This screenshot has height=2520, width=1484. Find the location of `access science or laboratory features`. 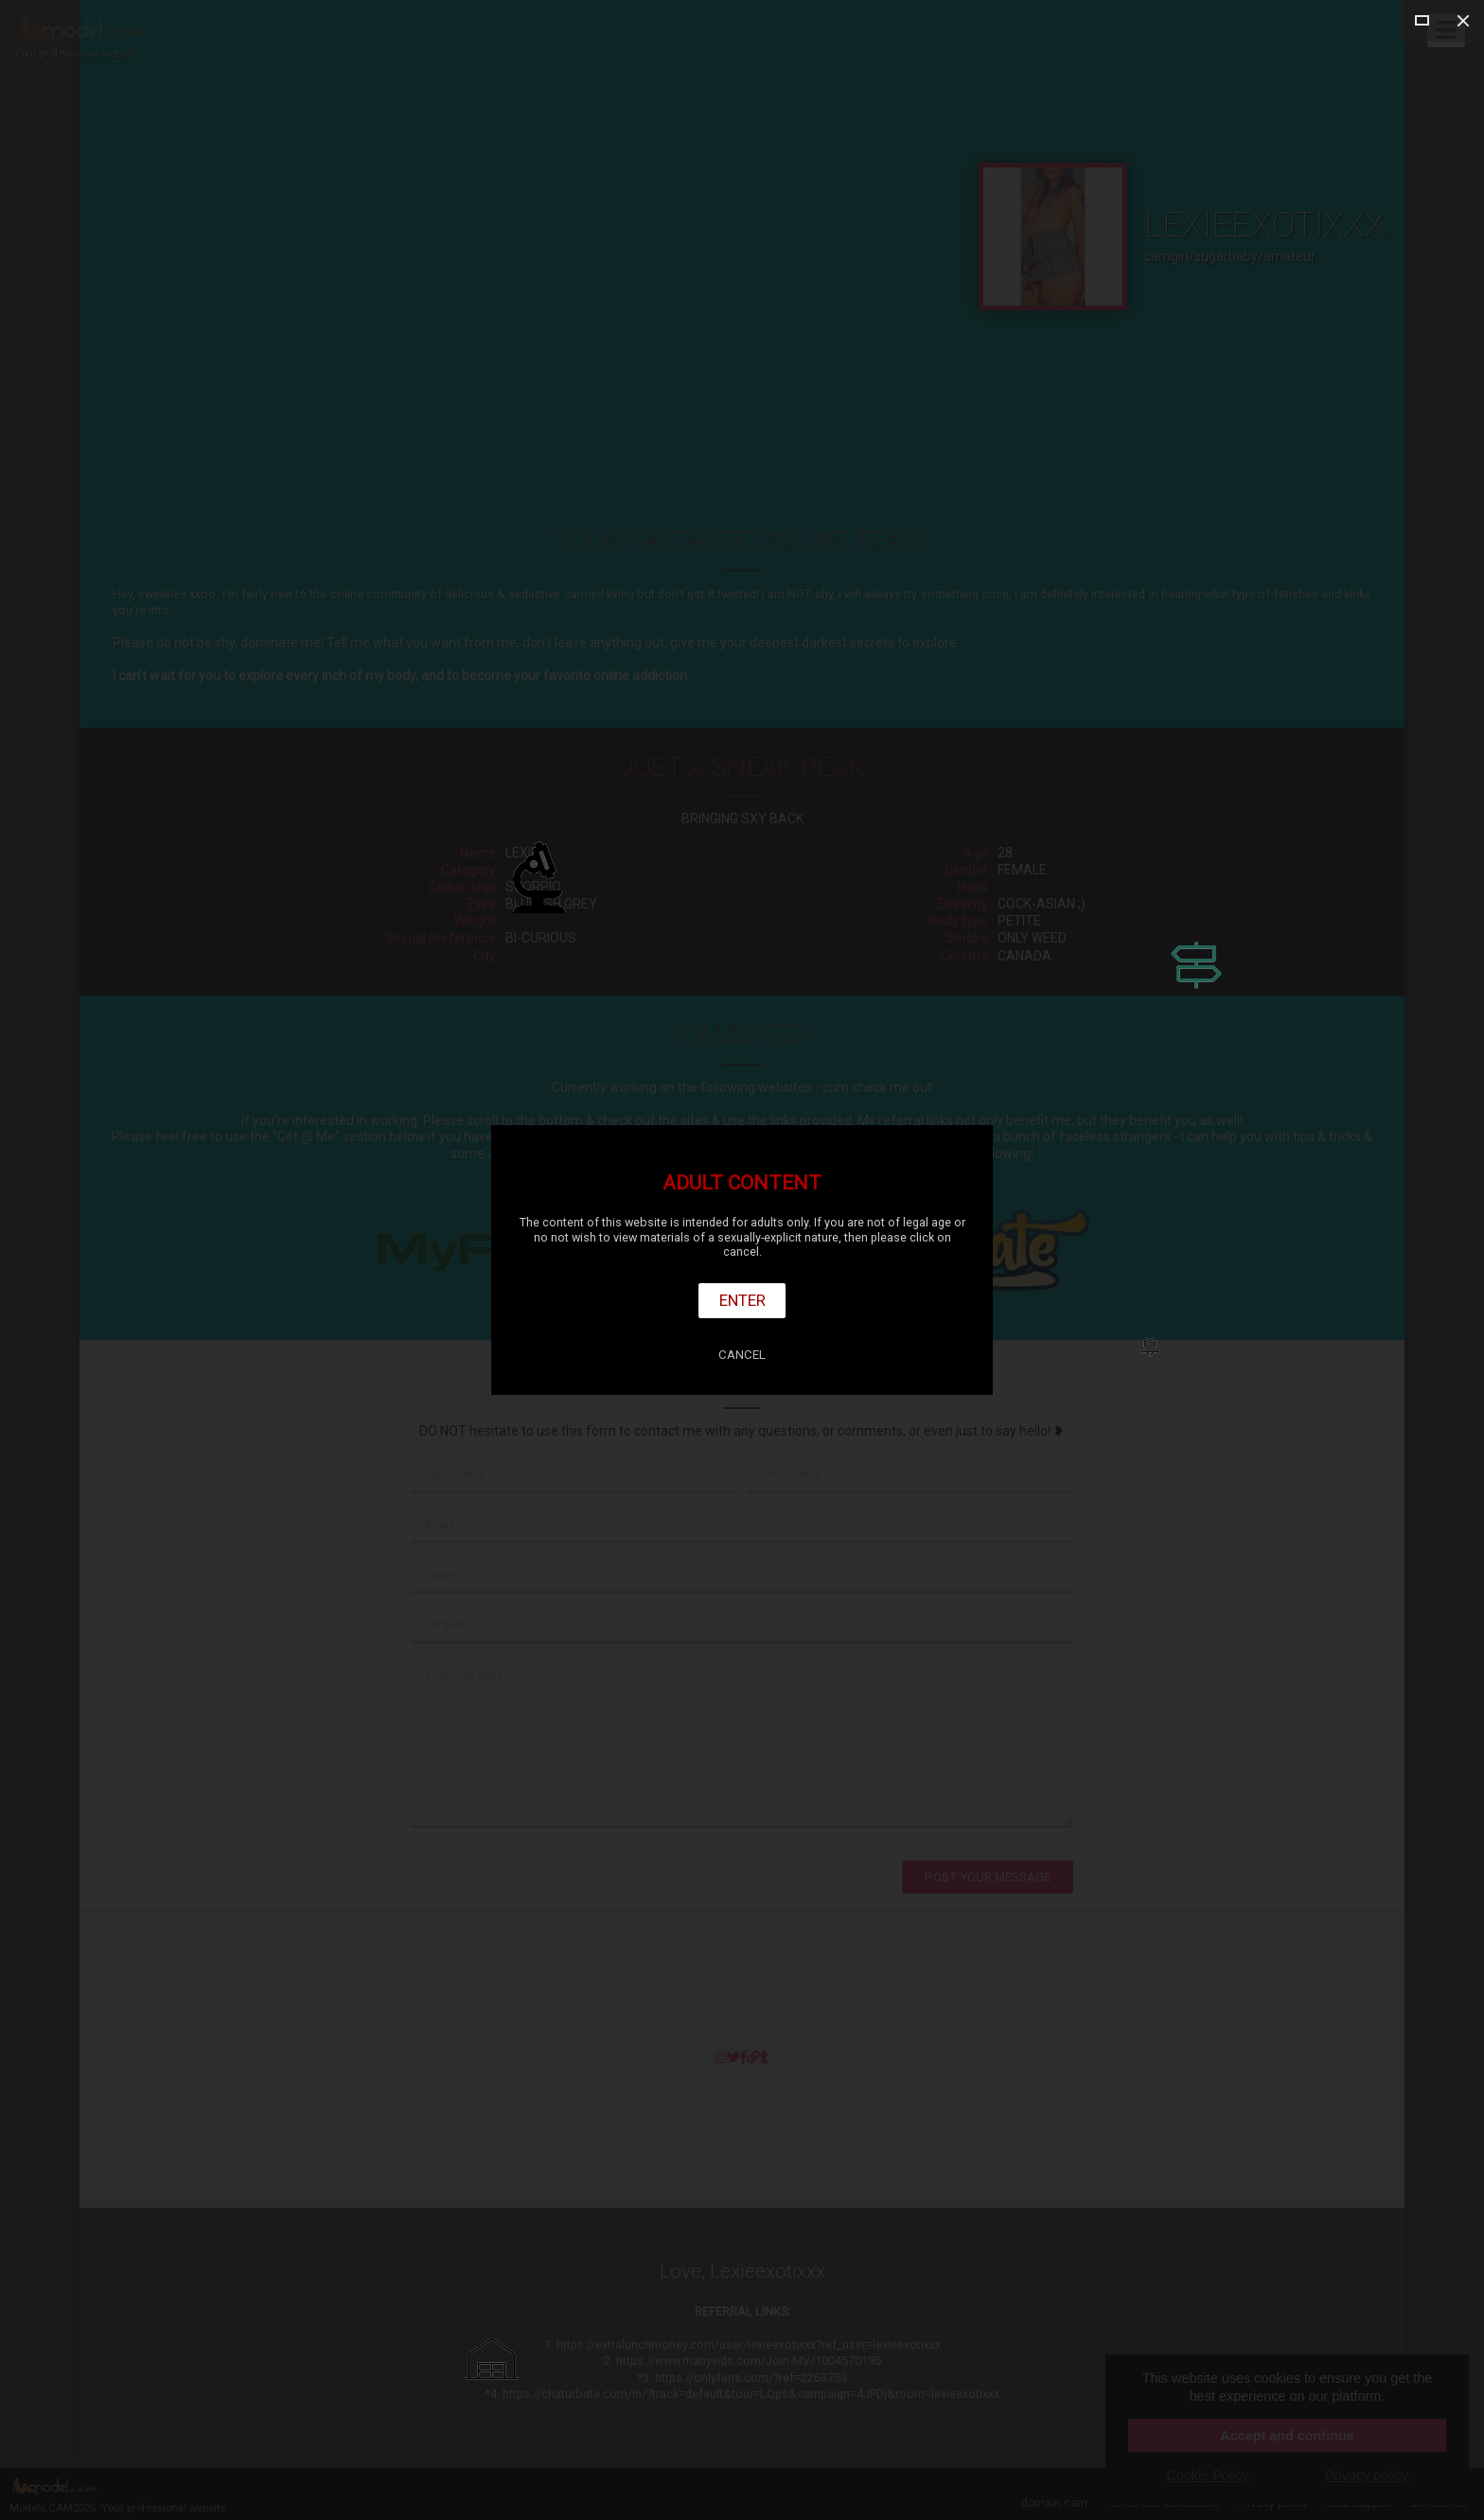

access science or laboratory features is located at coordinates (539, 879).